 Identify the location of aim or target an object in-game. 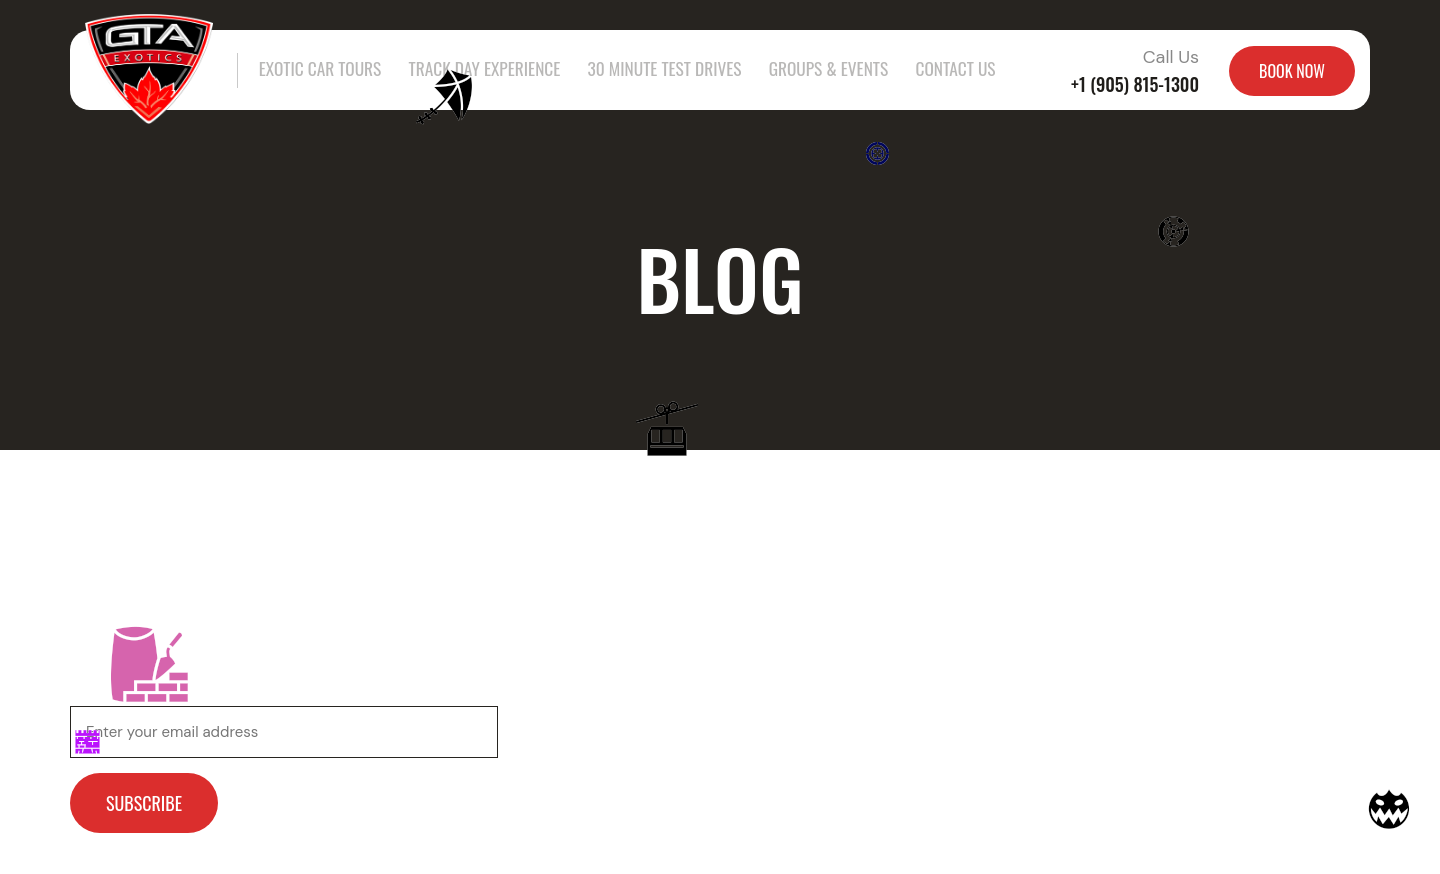
(877, 153).